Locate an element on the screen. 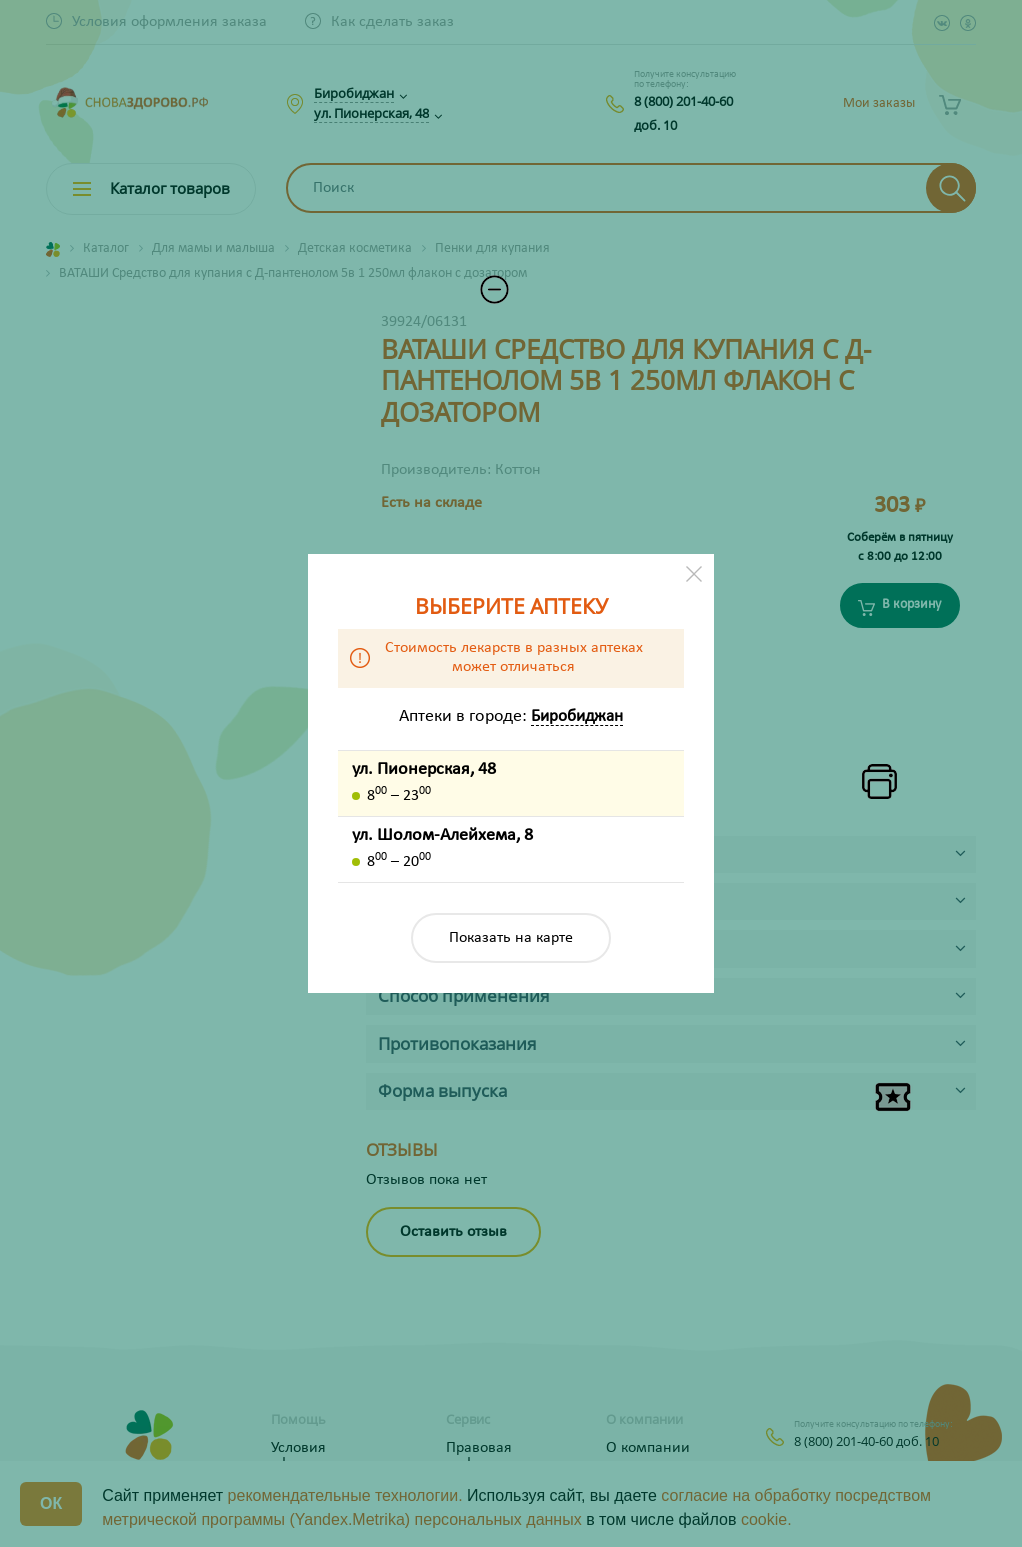  view local events or entertainment is located at coordinates (893, 1097).